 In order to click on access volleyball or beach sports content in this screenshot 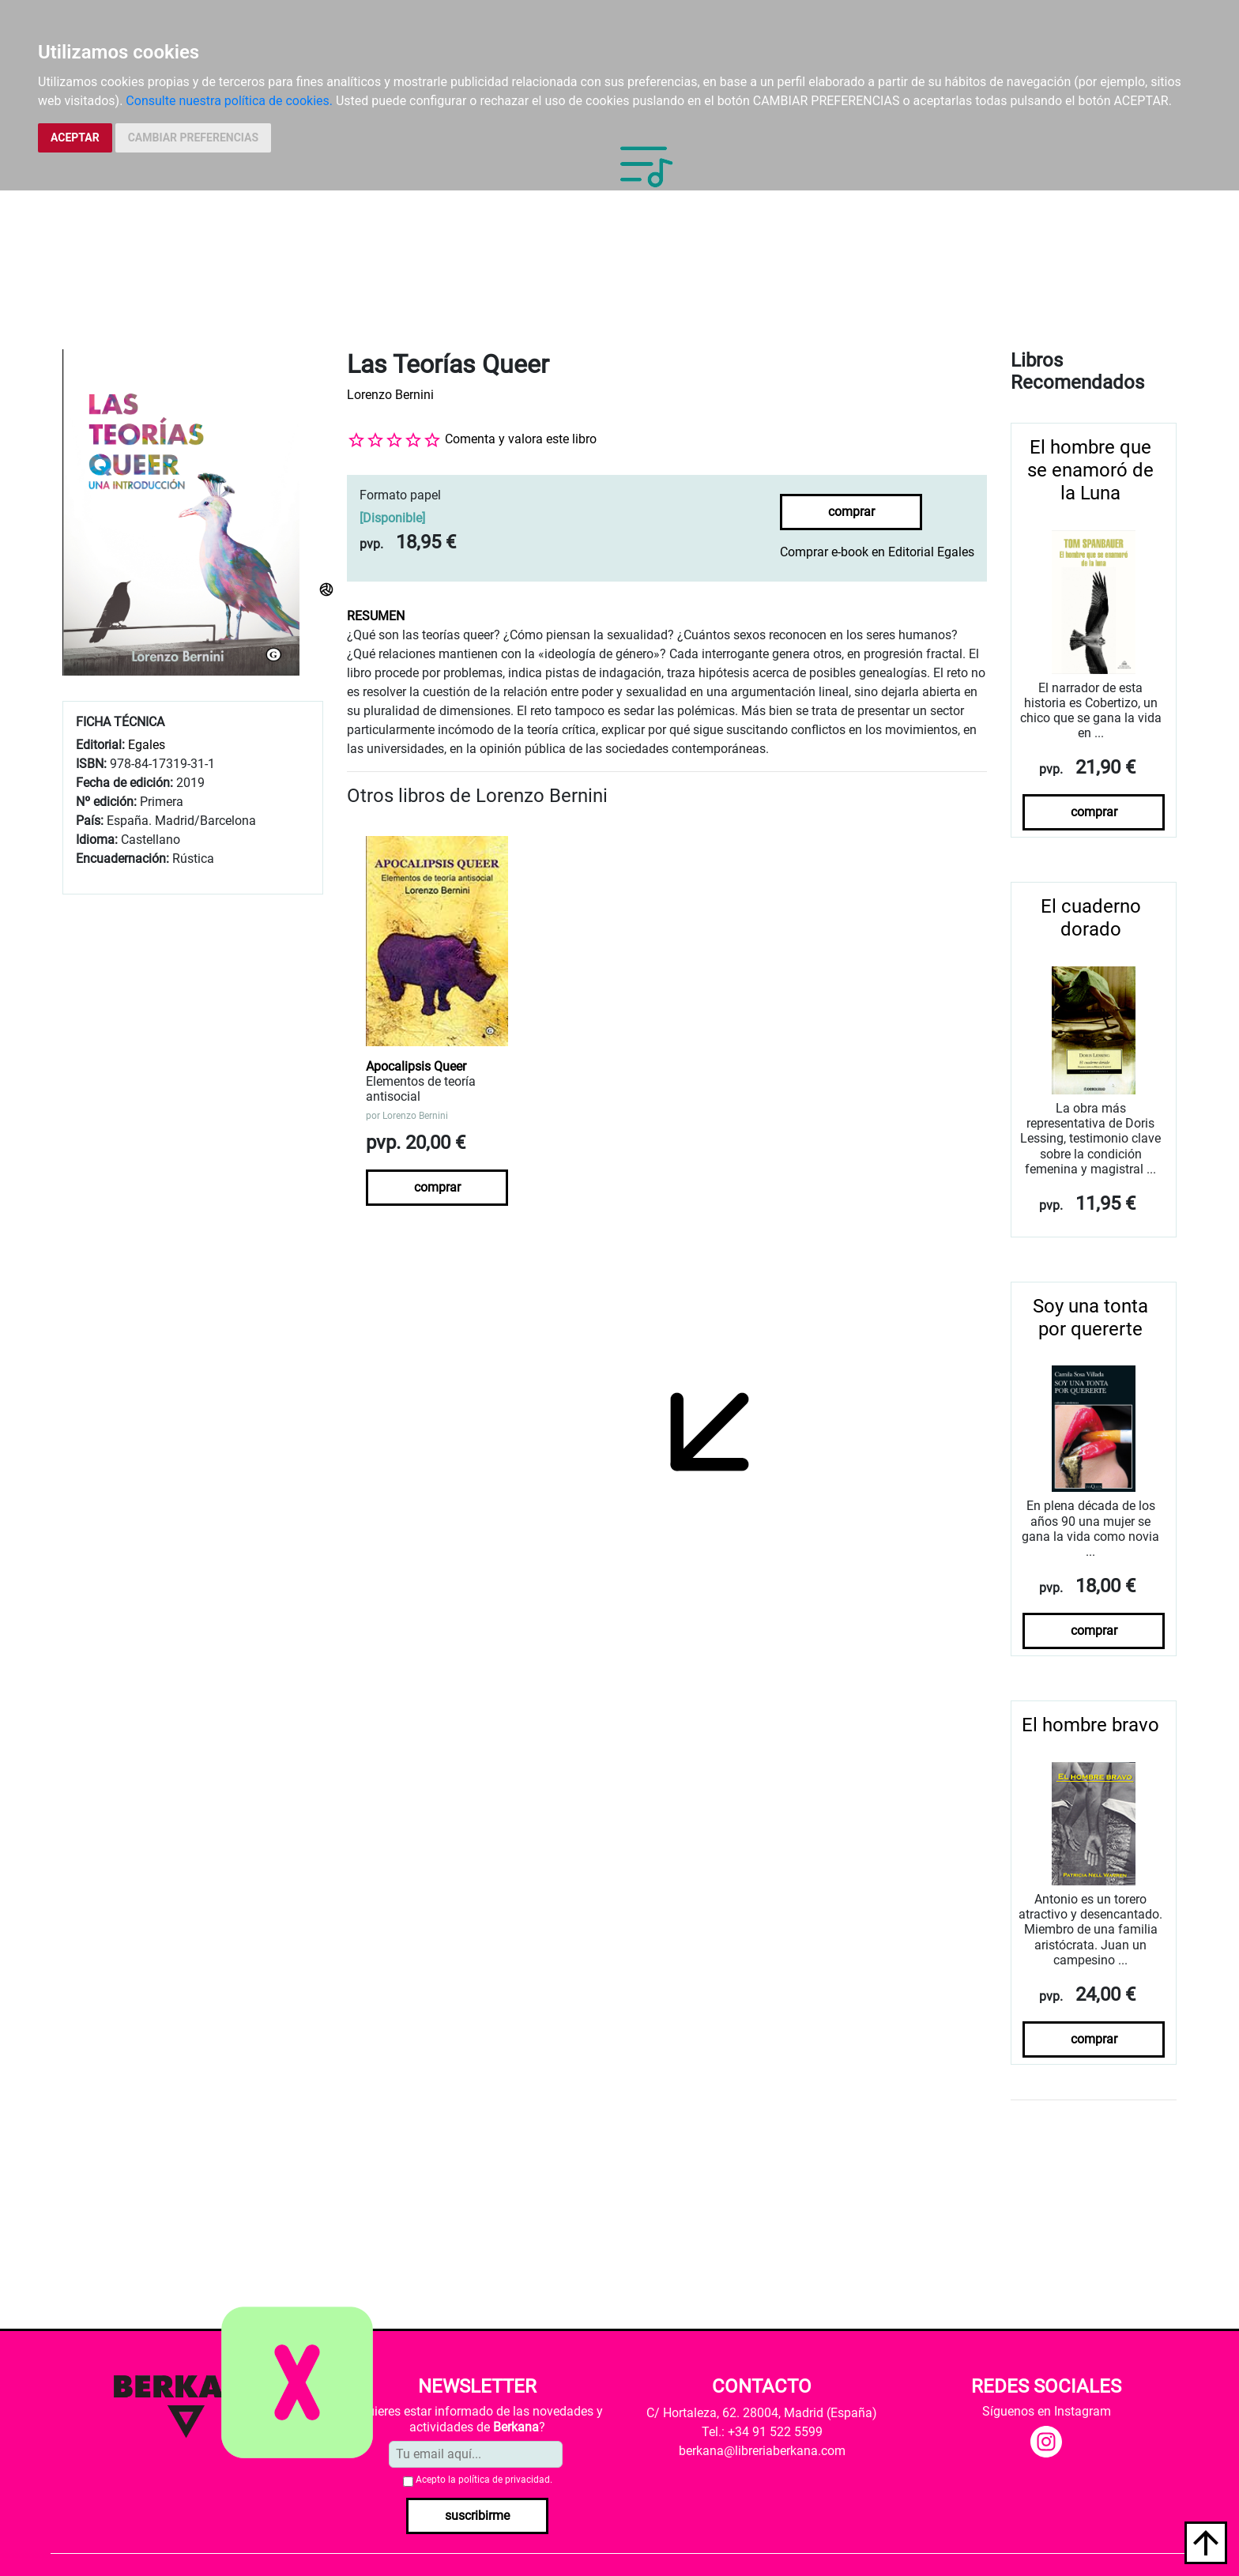, I will do `click(326, 589)`.